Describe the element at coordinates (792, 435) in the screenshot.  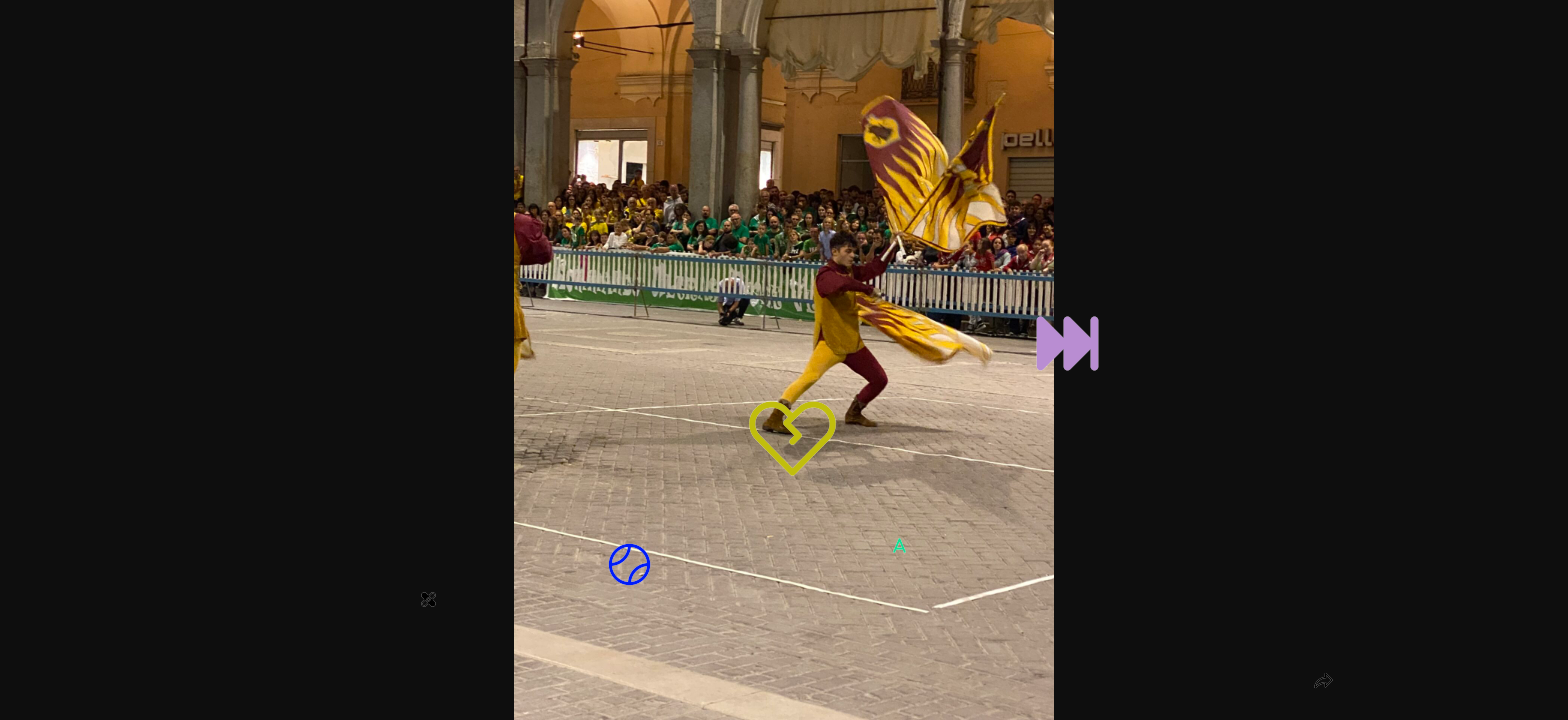
I see `unlike or remove from favorites` at that location.